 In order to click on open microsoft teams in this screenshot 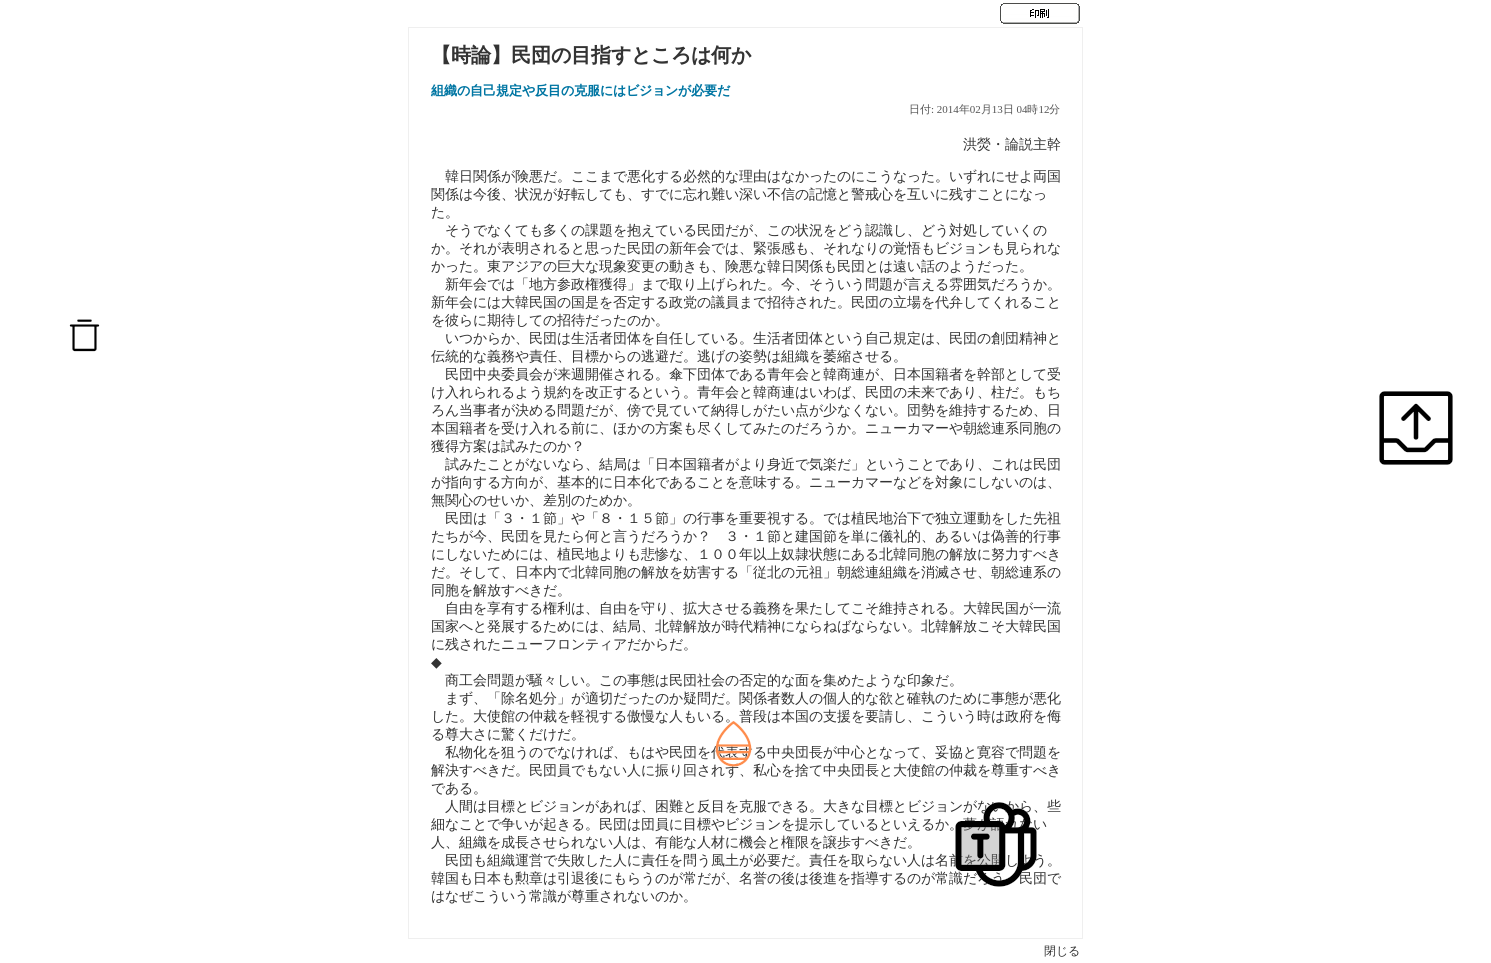, I will do `click(996, 846)`.